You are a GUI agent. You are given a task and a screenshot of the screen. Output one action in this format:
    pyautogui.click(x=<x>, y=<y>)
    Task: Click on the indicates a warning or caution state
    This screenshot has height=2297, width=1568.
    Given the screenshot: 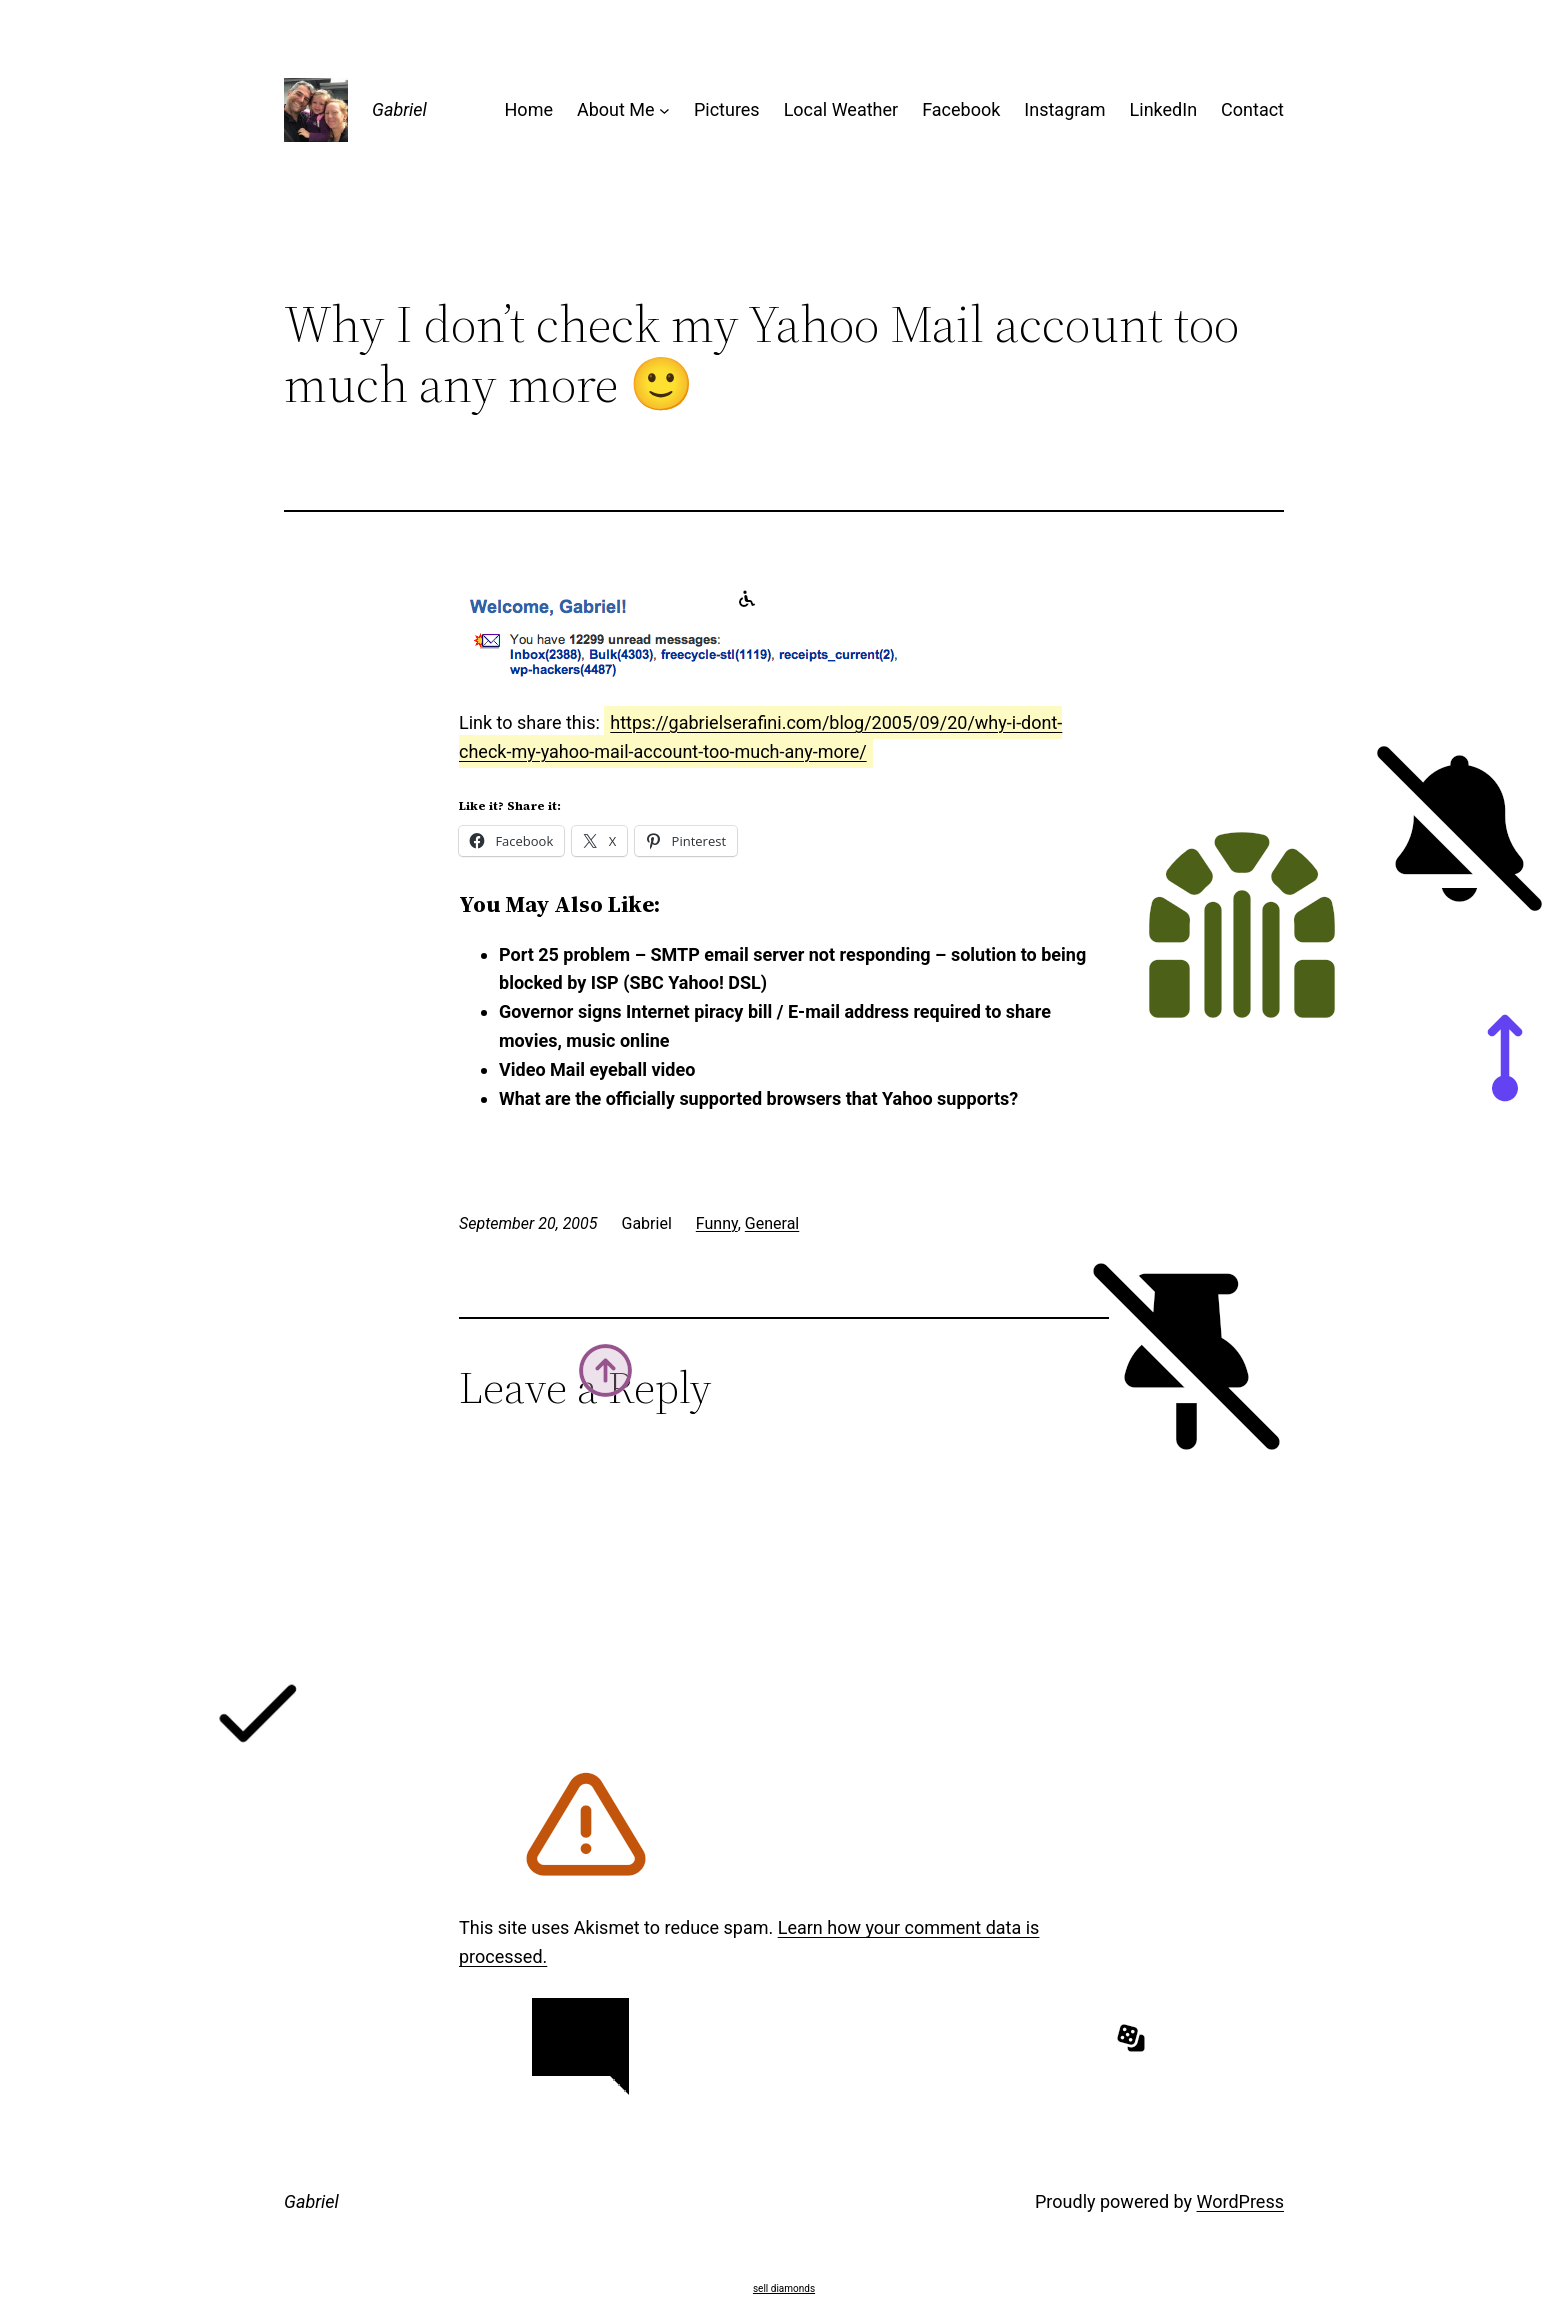 What is the action you would take?
    pyautogui.click(x=586, y=1827)
    